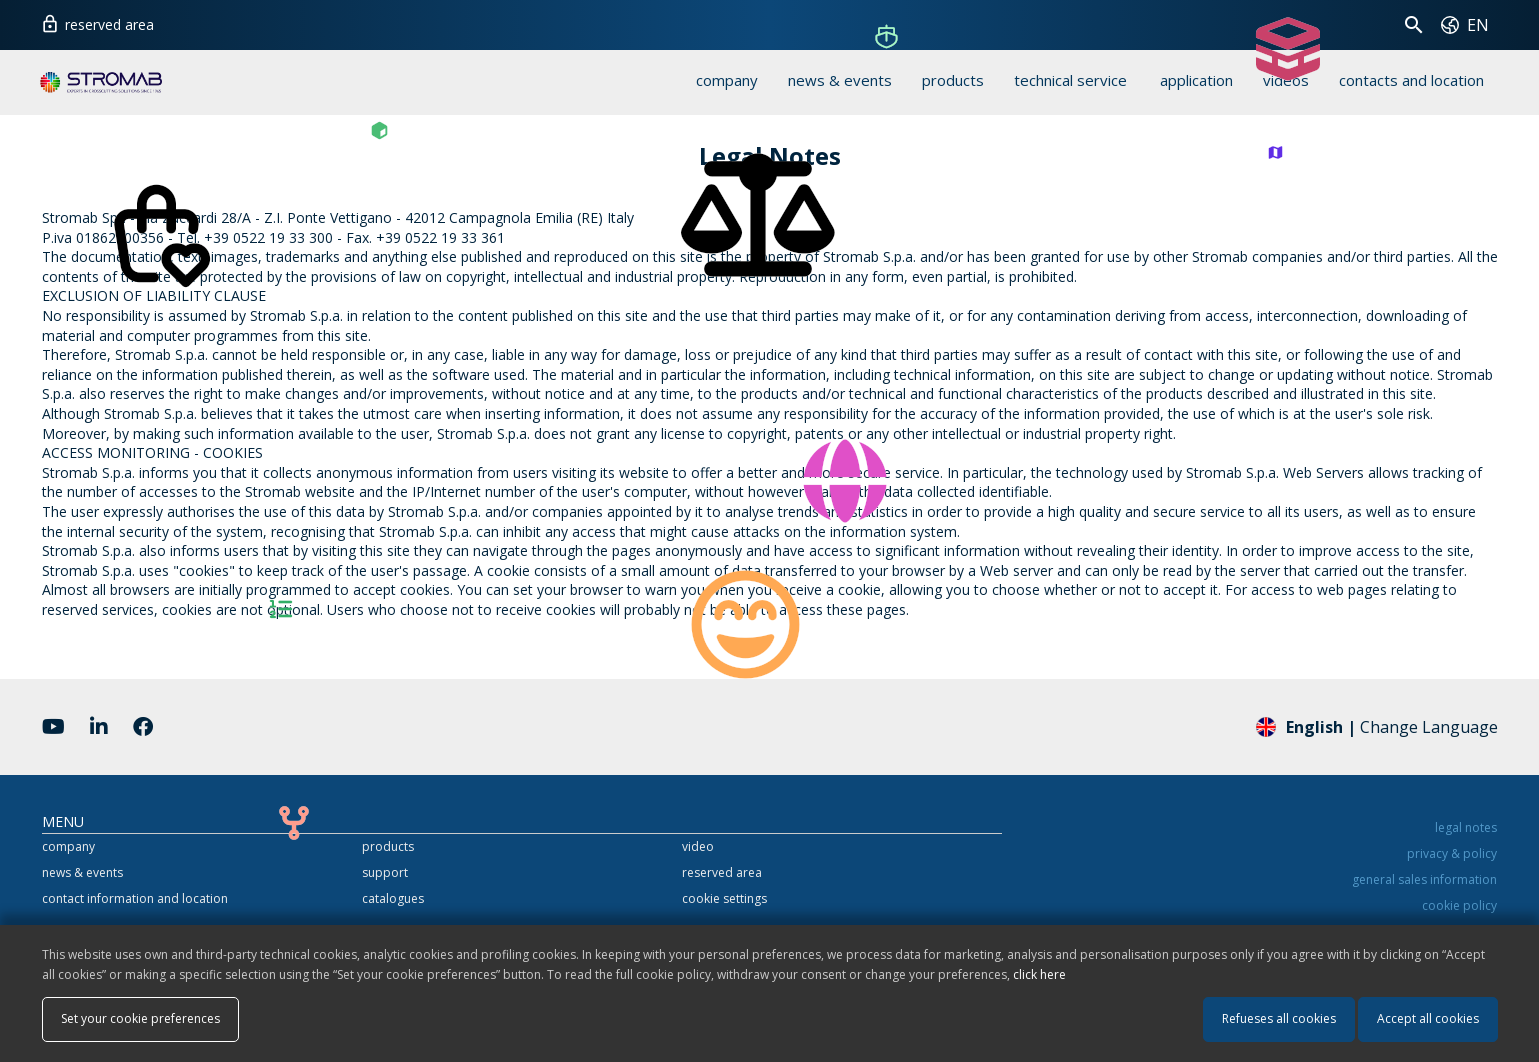  Describe the element at coordinates (886, 36) in the screenshot. I see `access boat or marine transportation options` at that location.